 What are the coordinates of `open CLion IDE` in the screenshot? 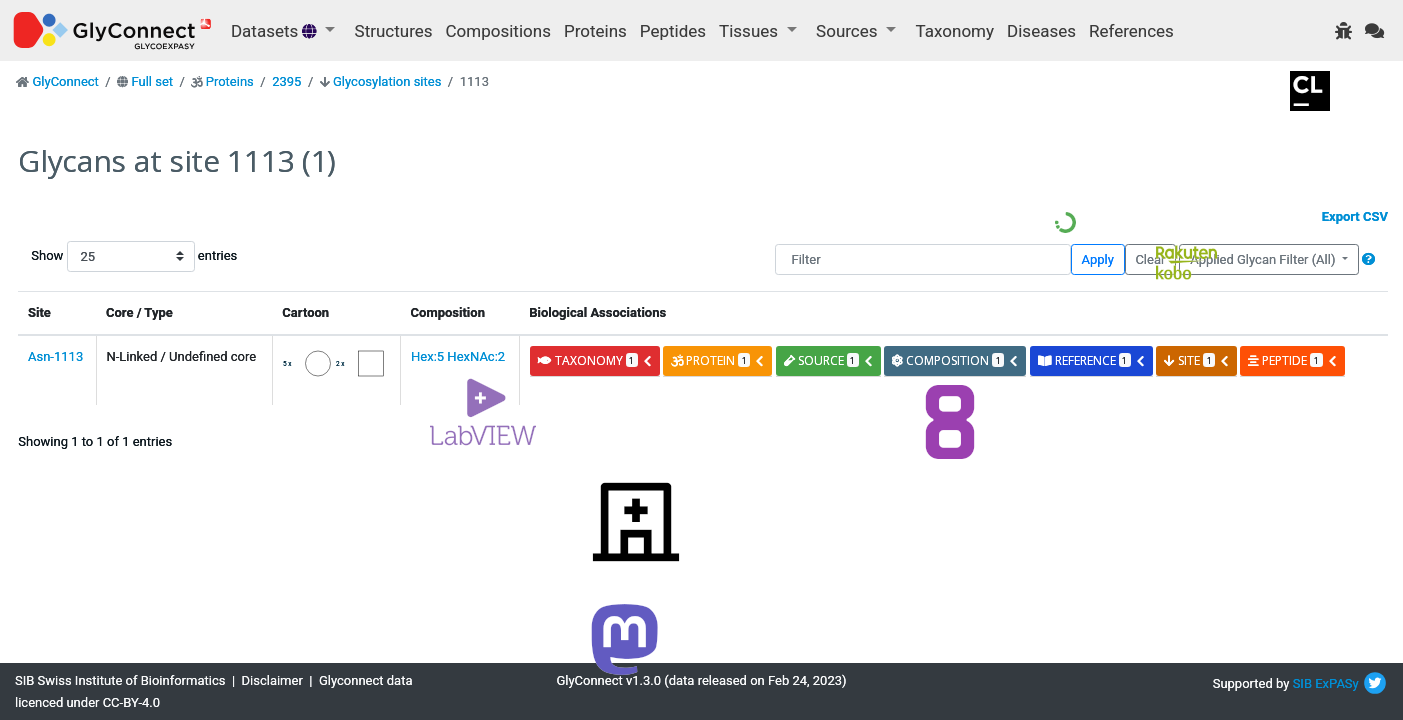 It's located at (1310, 91).